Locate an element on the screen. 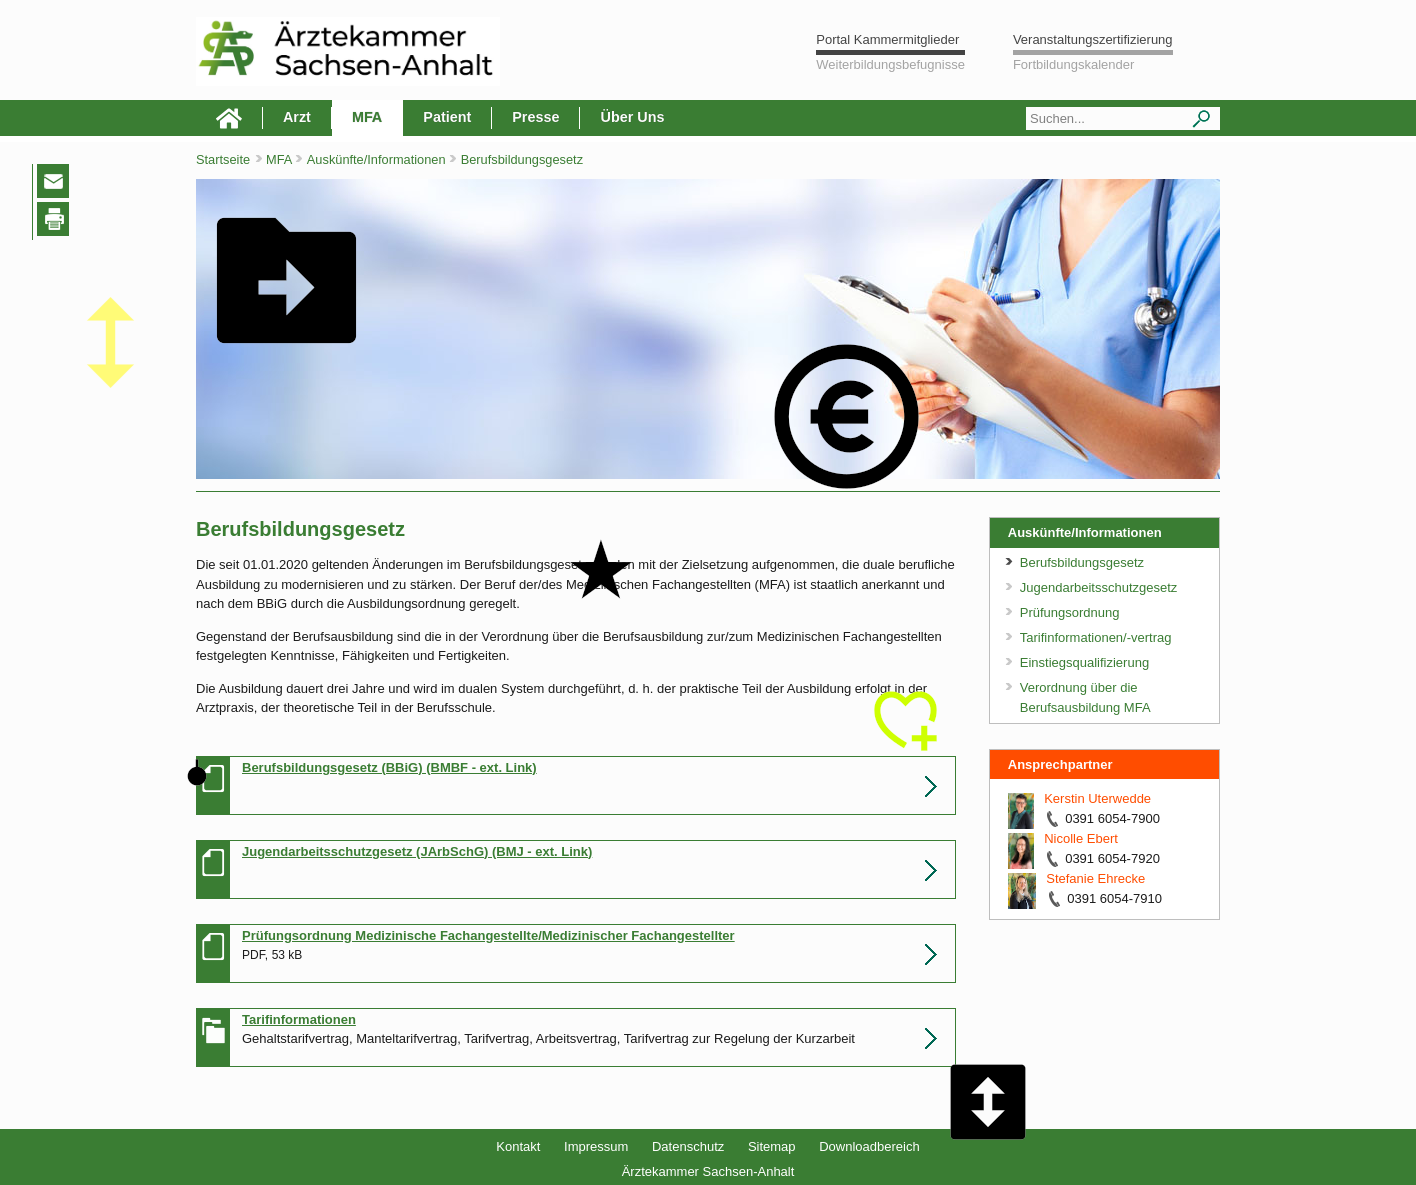 The height and width of the screenshot is (1185, 1416). add to favorites is located at coordinates (905, 719).